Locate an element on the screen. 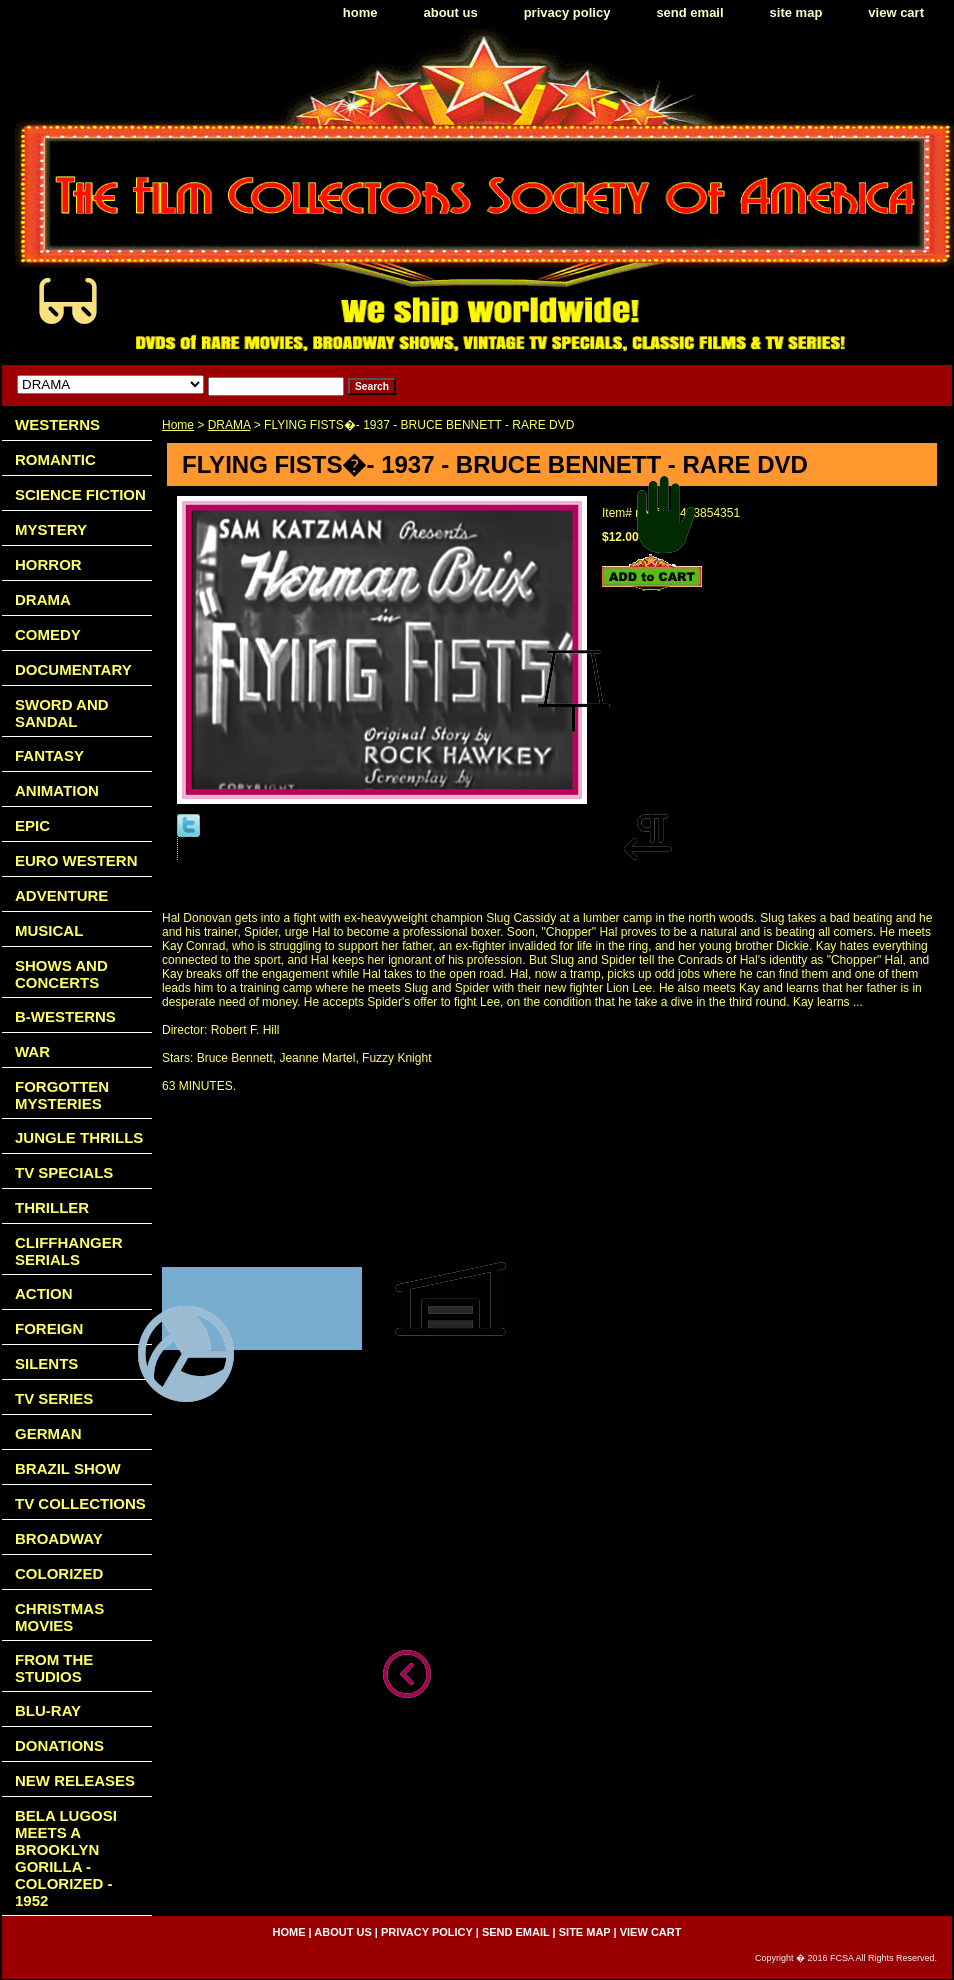 The width and height of the screenshot is (954, 1980). align text to the left is located at coordinates (648, 836).